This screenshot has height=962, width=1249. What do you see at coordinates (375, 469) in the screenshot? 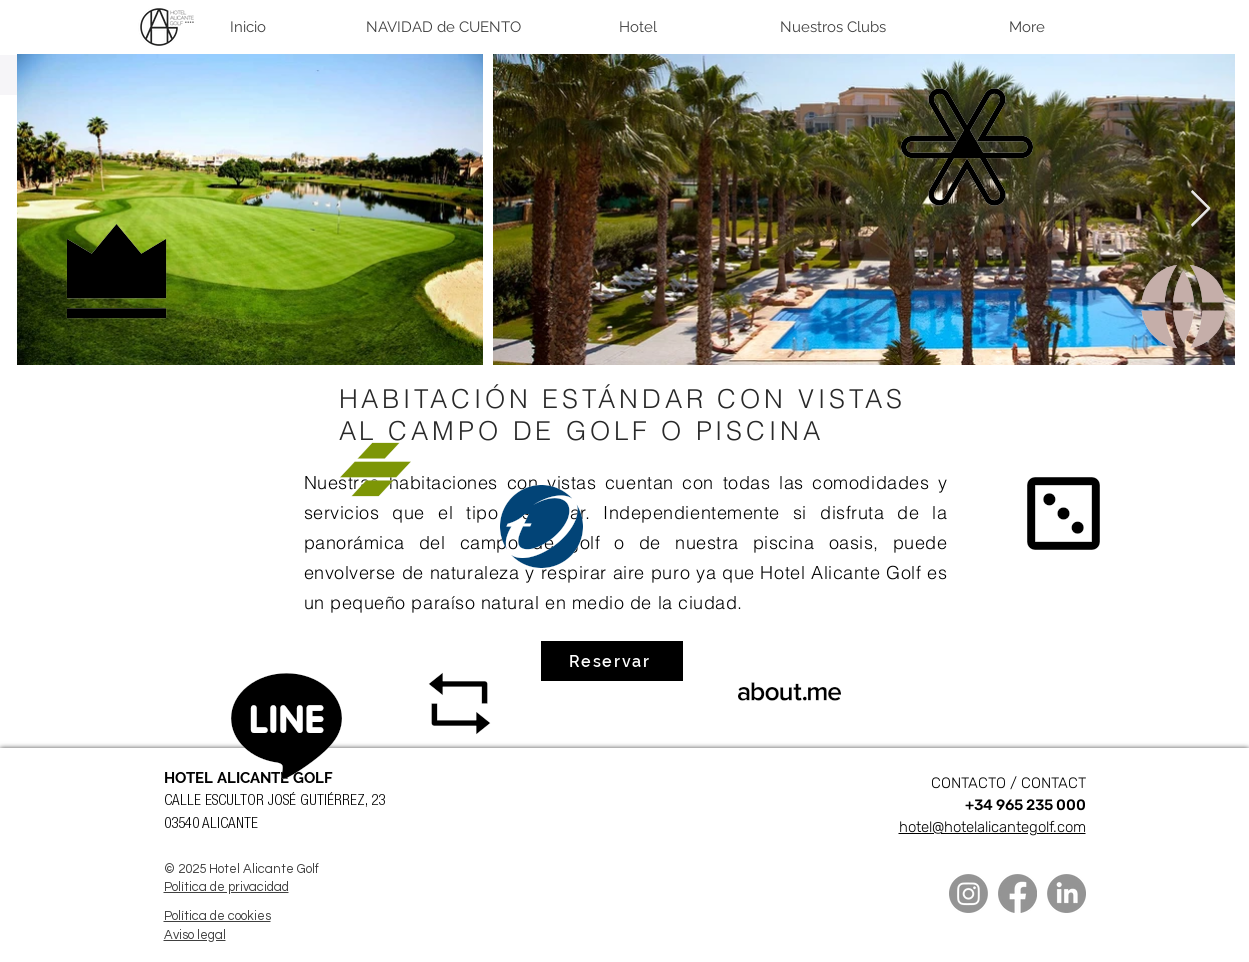
I see `stencil brand logo` at bounding box center [375, 469].